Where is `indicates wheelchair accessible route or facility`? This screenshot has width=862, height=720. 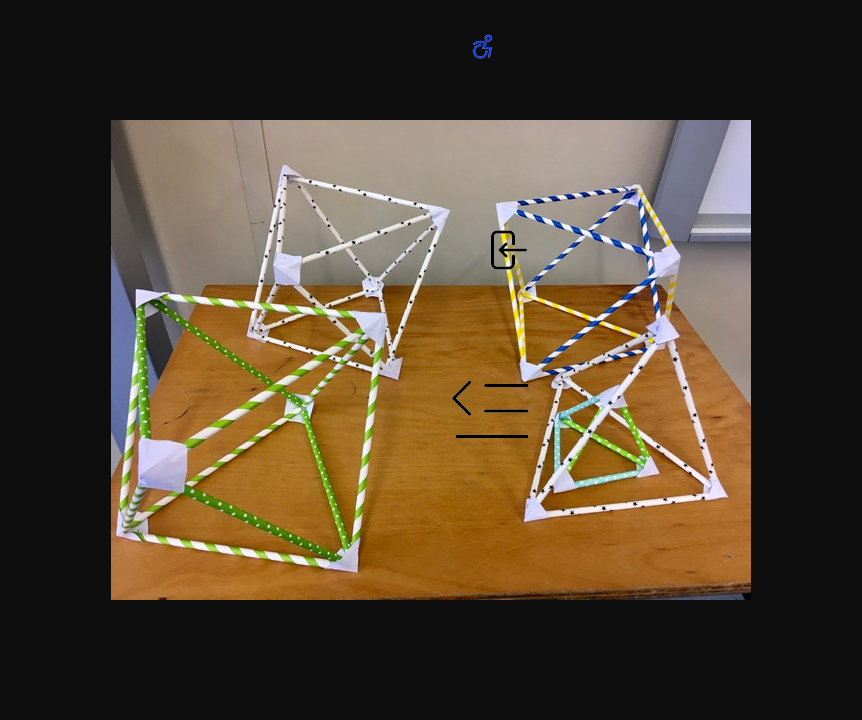
indicates wheelchair accessible route or facility is located at coordinates (483, 47).